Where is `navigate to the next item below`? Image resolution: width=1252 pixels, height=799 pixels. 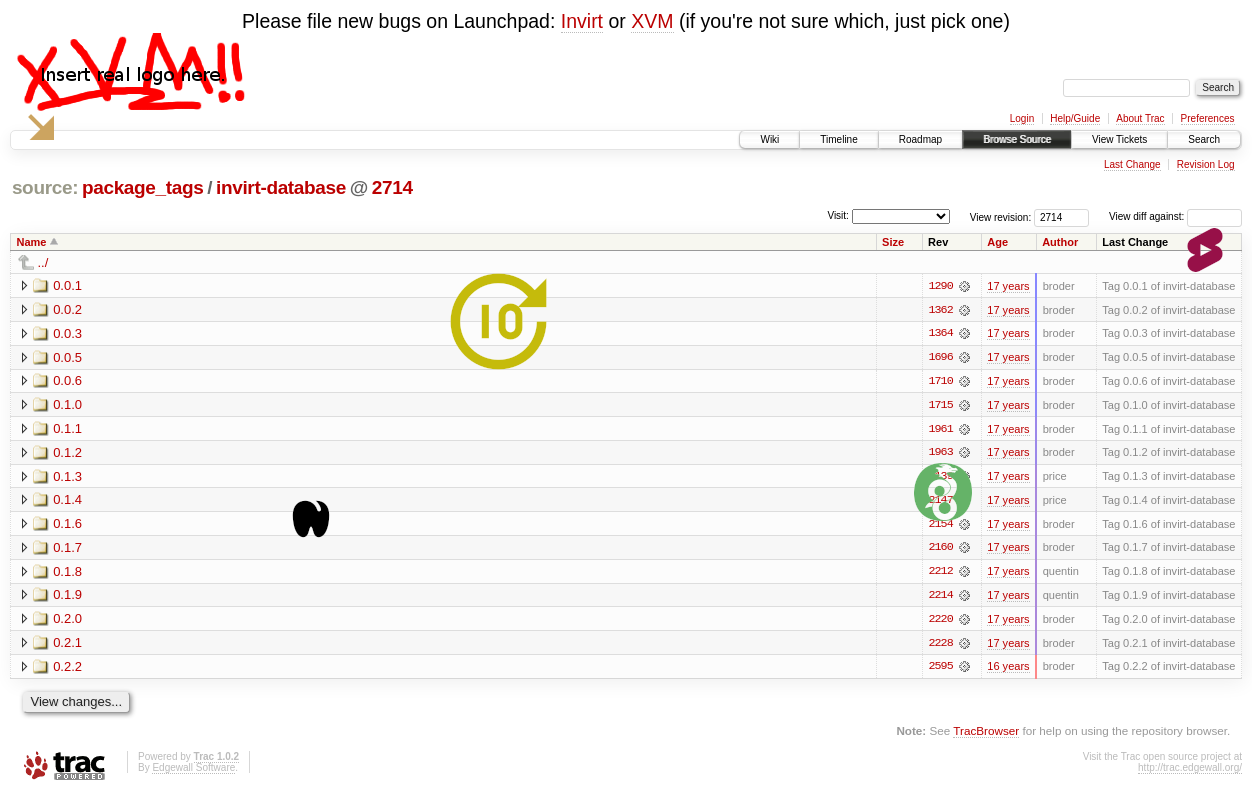
navigate to the next item below is located at coordinates (41, 127).